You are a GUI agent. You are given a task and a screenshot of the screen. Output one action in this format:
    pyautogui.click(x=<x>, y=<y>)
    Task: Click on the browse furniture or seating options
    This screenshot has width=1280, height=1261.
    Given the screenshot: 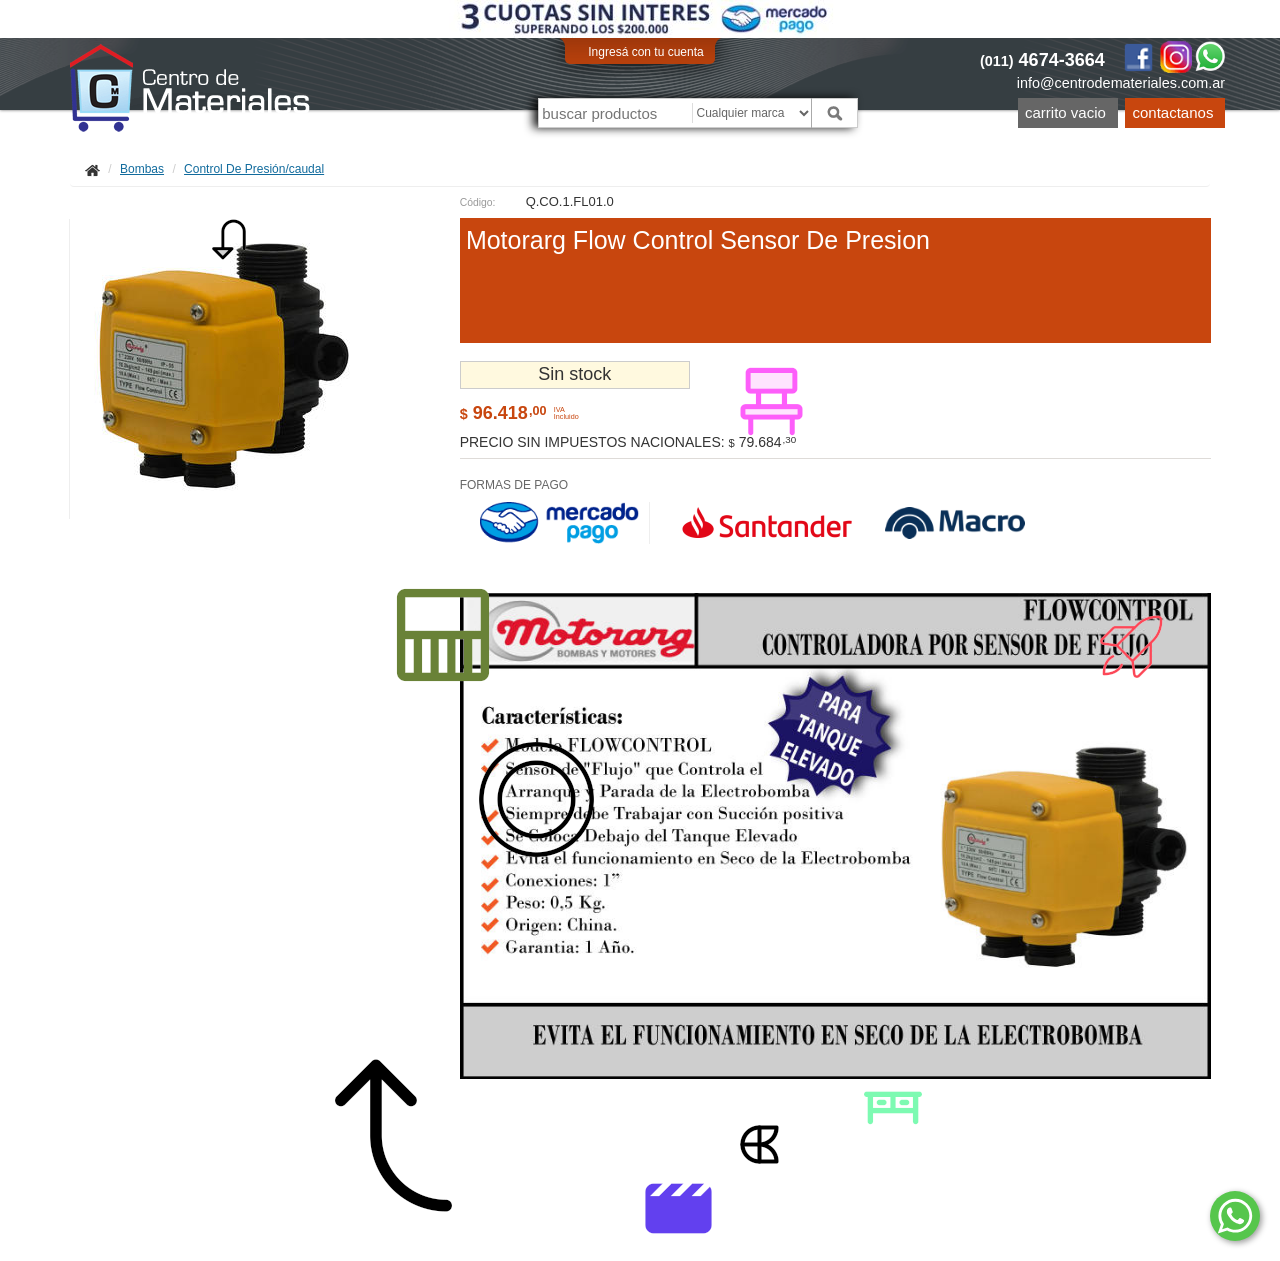 What is the action you would take?
    pyautogui.click(x=771, y=401)
    